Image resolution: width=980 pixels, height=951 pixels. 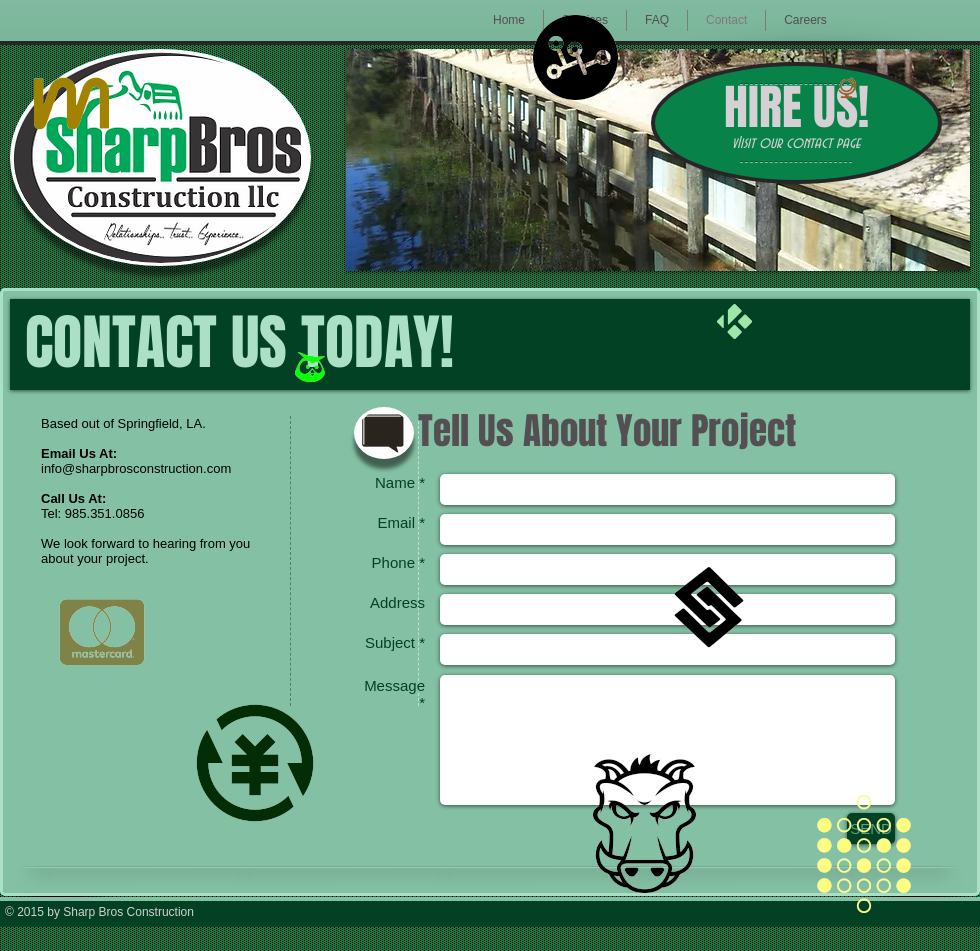 I want to click on convert currency to Chinese yuan, so click(x=255, y=763).